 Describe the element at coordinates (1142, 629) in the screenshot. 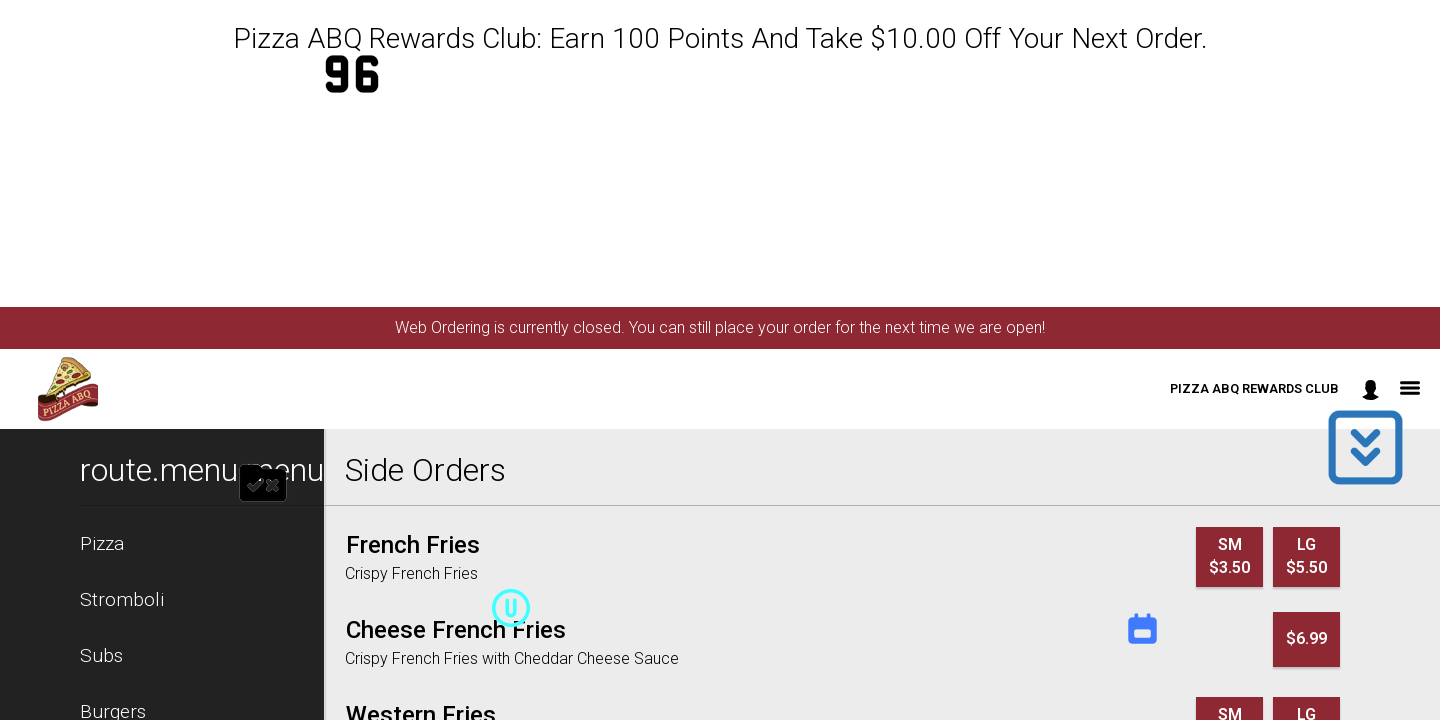

I see `view weekly calendar` at that location.